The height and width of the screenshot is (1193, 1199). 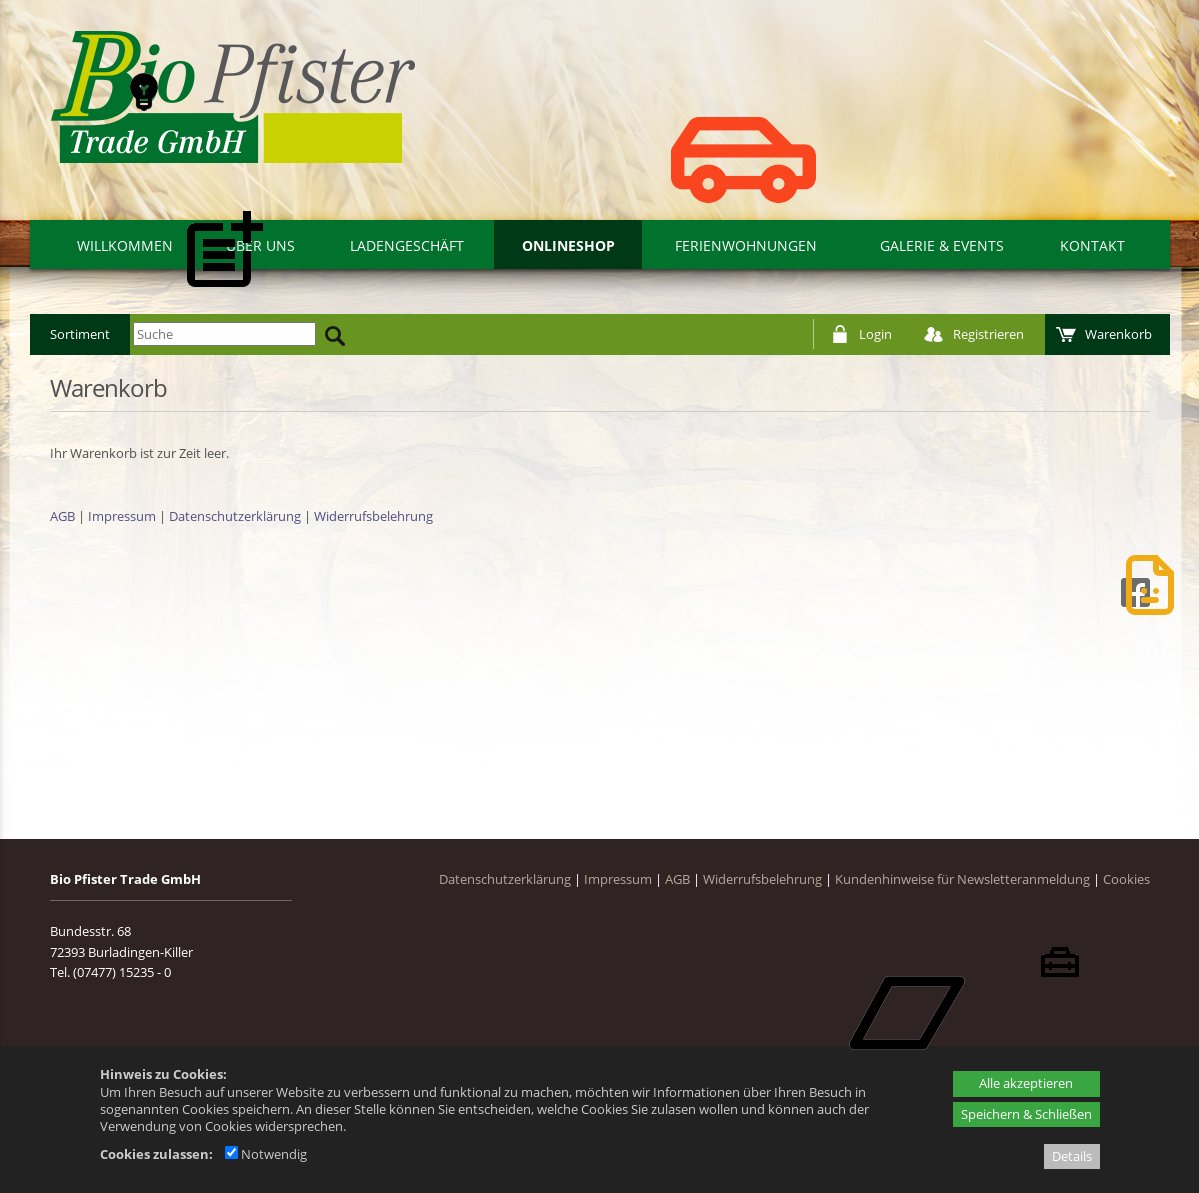 What do you see at coordinates (223, 251) in the screenshot?
I see `create a new post or document` at bounding box center [223, 251].